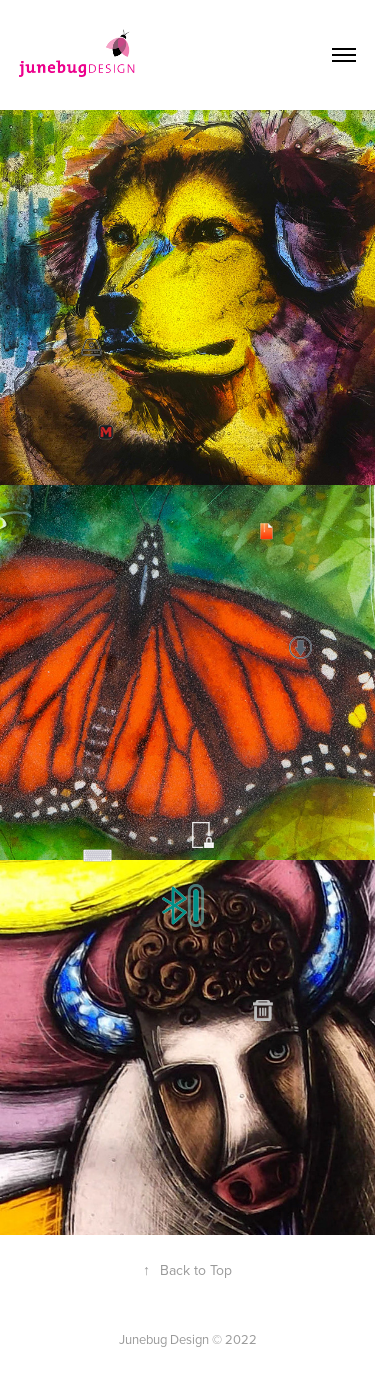  Describe the element at coordinates (300, 647) in the screenshot. I see `download a file or resource` at that location.